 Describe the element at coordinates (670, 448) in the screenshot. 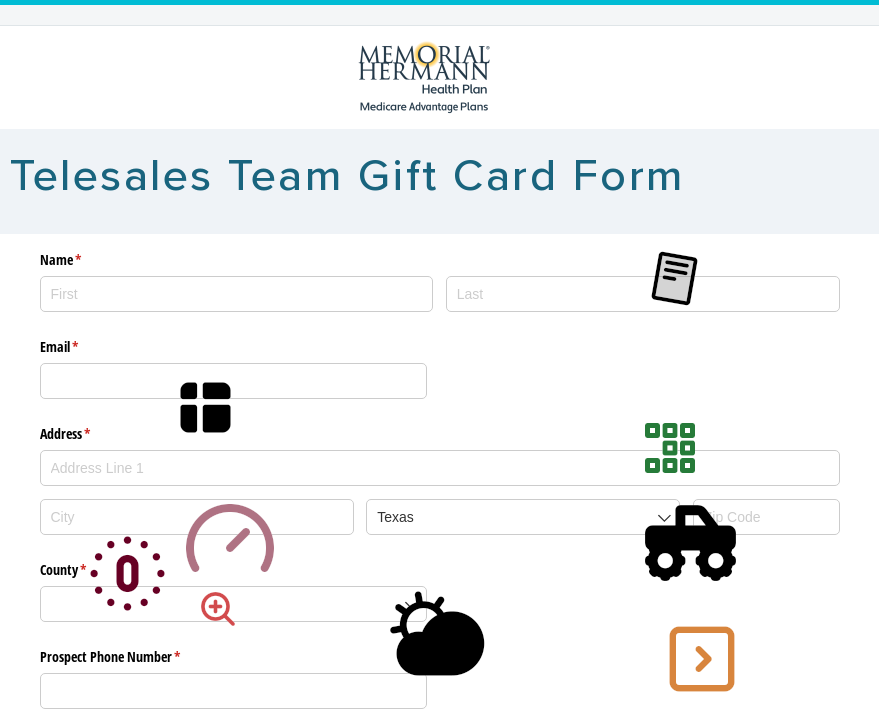

I see `pnpm package manager logo` at that location.